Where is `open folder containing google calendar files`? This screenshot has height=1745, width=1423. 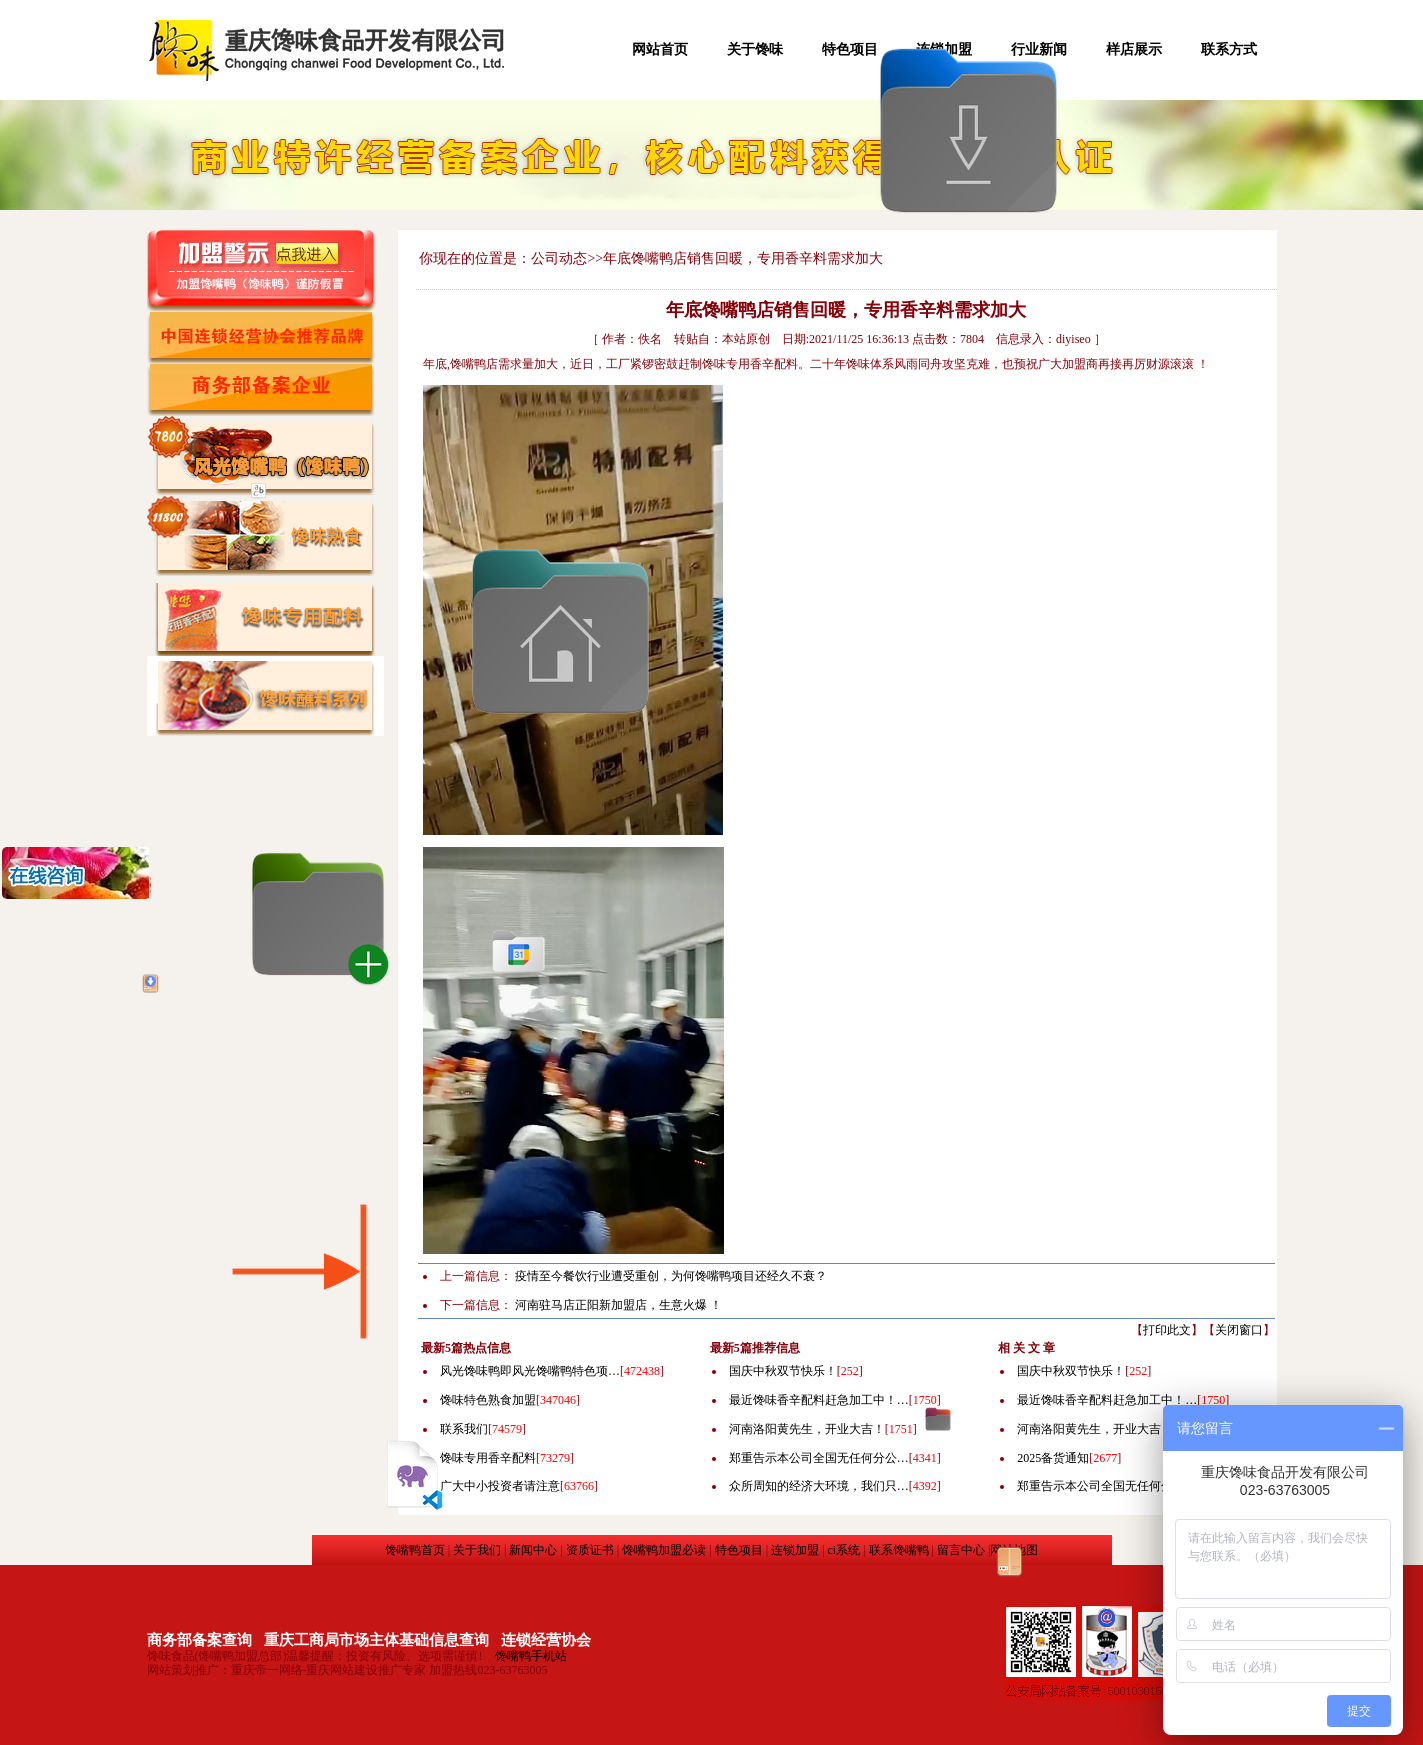
open folder containing google calendar files is located at coordinates (518, 952).